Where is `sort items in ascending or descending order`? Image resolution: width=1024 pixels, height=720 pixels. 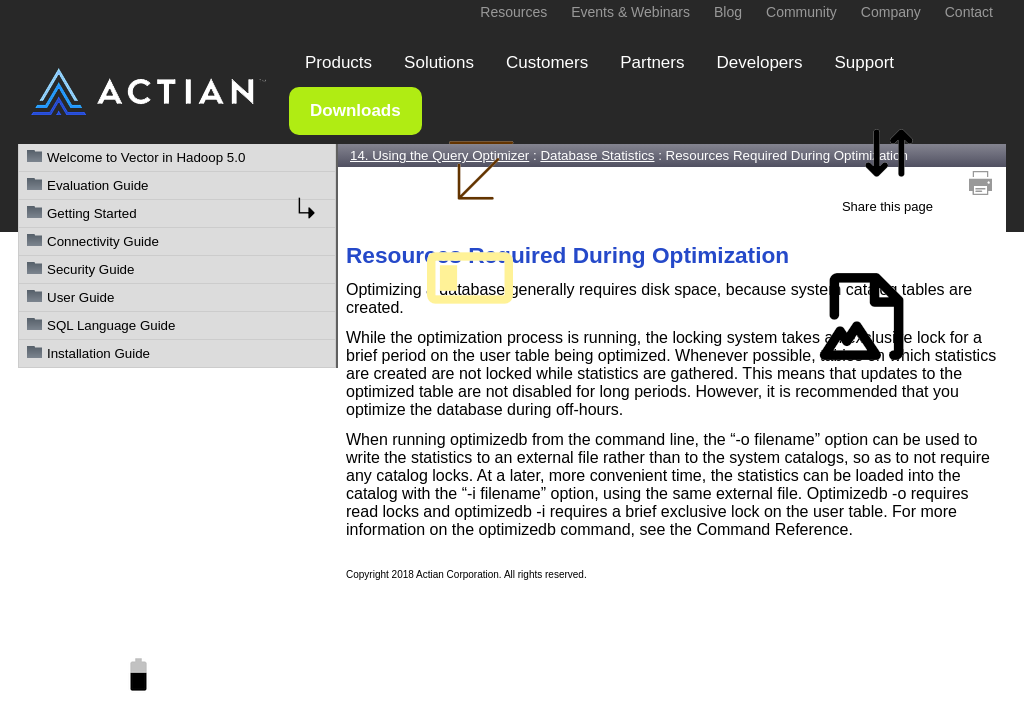 sort items in ascending or descending order is located at coordinates (889, 153).